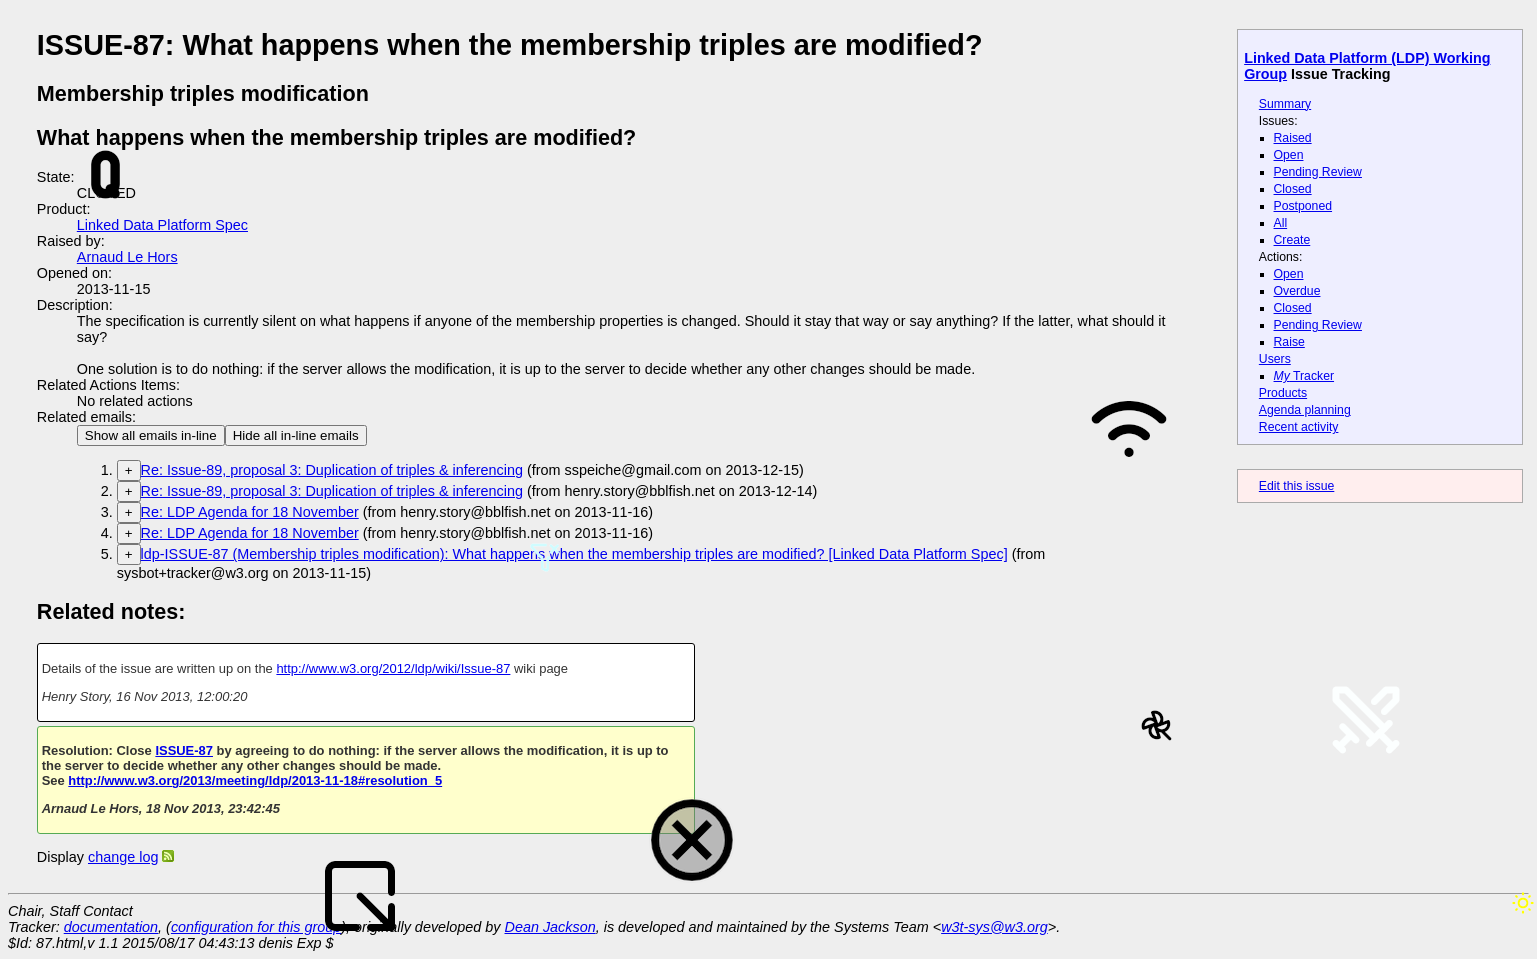 Image resolution: width=1537 pixels, height=959 pixels. What do you see at coordinates (692, 840) in the screenshot?
I see `cancel or close the current action` at bounding box center [692, 840].